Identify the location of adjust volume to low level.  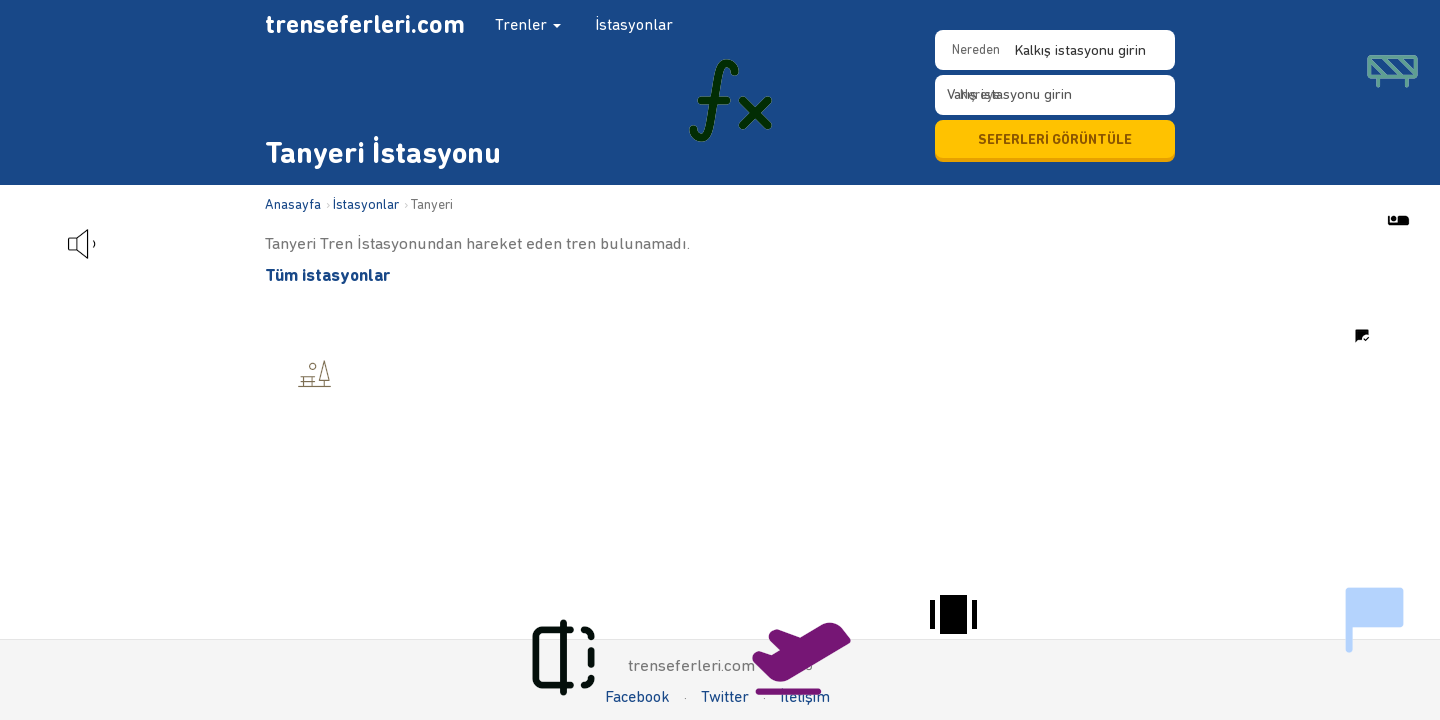
(84, 244).